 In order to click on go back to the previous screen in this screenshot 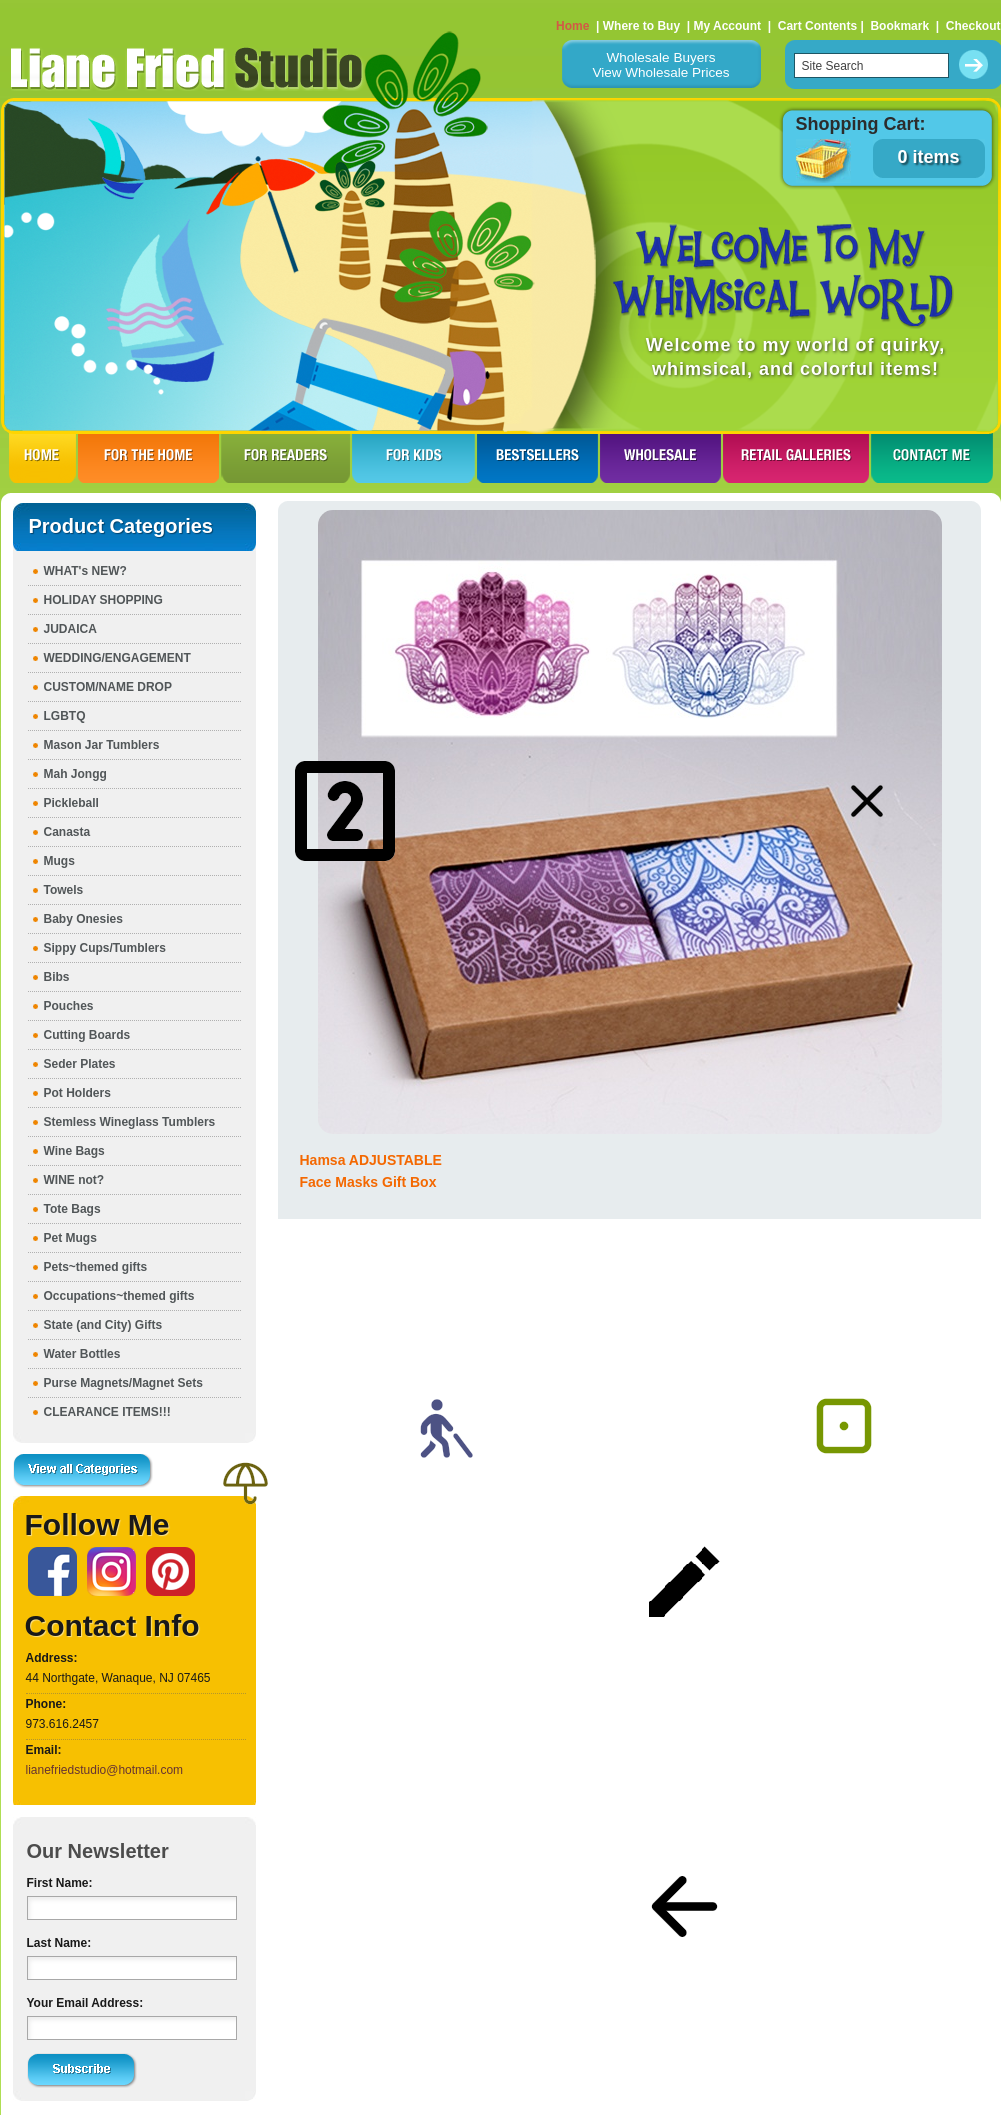, I will do `click(684, 1906)`.